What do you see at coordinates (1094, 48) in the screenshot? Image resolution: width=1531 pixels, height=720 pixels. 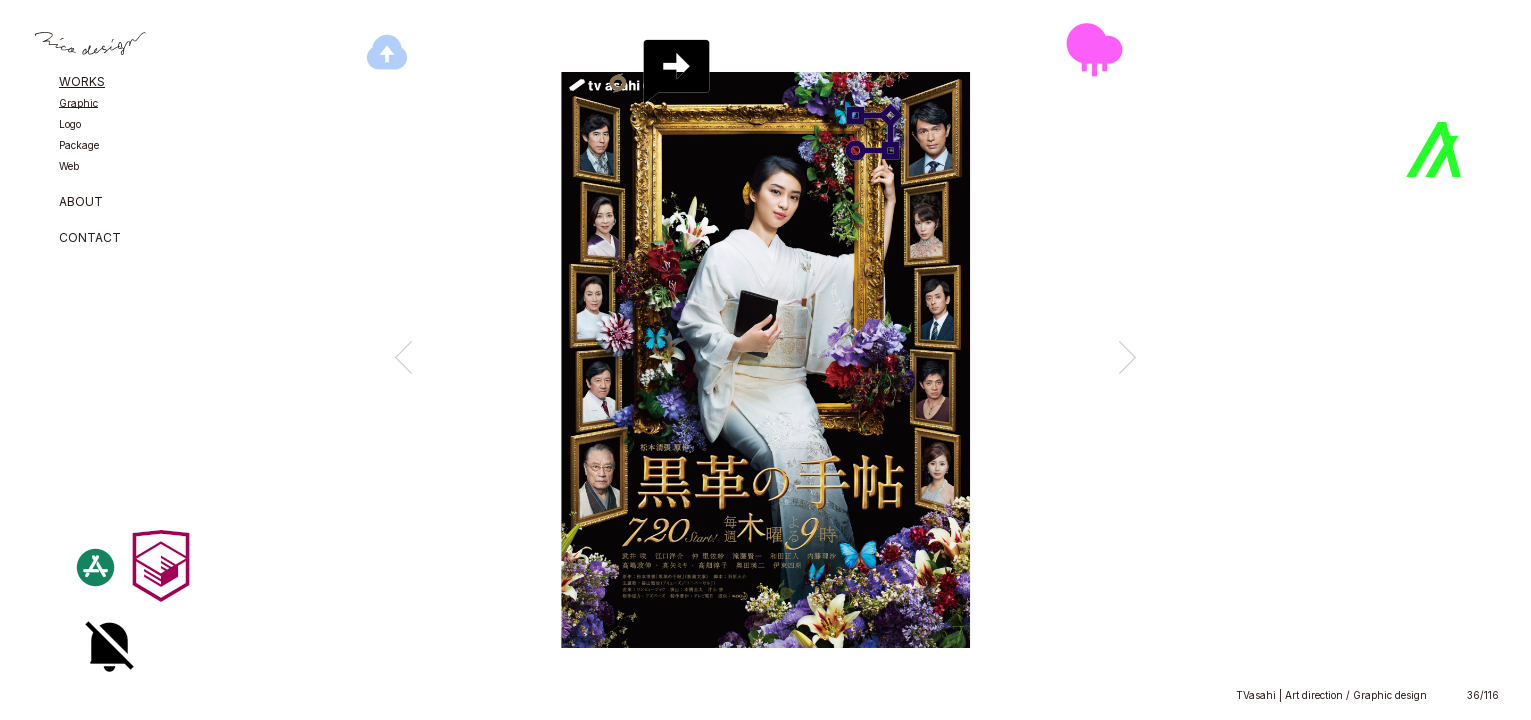 I see `indicates heavy rain or showers in weather forecast` at bounding box center [1094, 48].